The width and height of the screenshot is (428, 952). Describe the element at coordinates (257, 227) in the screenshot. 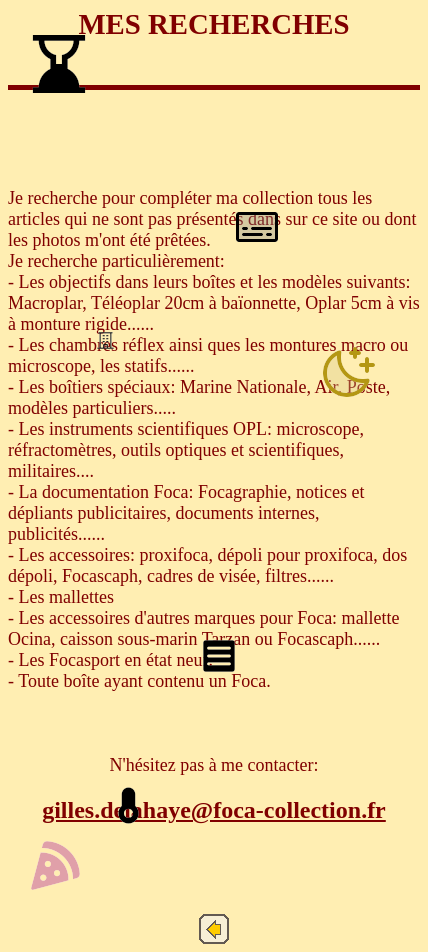

I see `enable subtitles or closed captions` at that location.